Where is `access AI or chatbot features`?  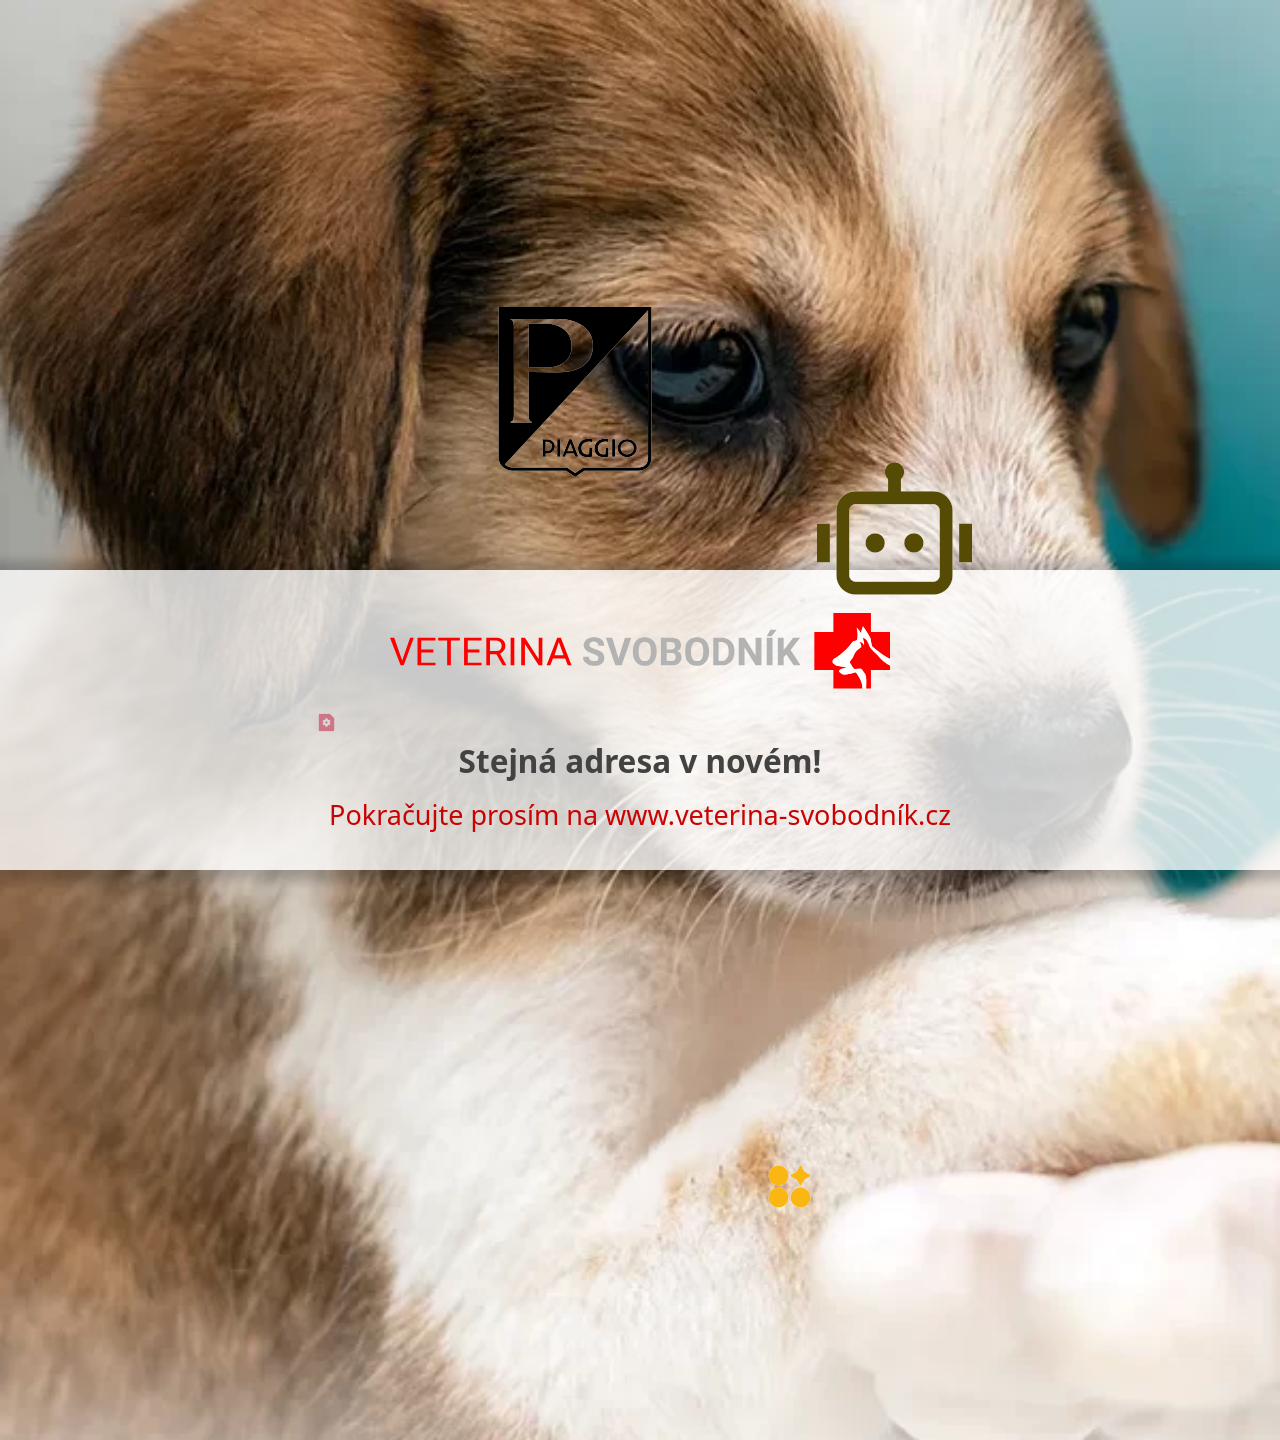 access AI or chatbot features is located at coordinates (894, 536).